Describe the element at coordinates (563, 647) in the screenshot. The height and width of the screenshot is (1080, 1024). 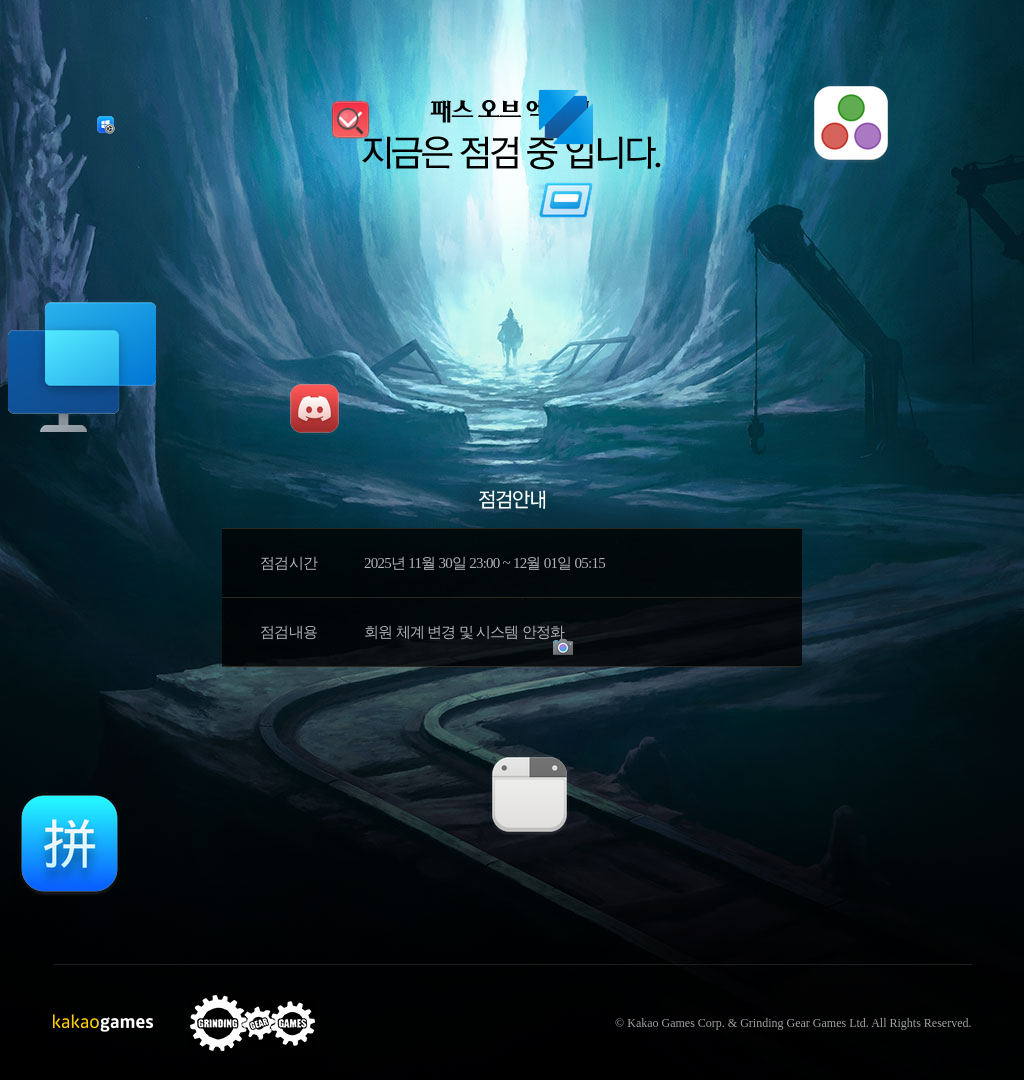
I see `open the camera app` at that location.